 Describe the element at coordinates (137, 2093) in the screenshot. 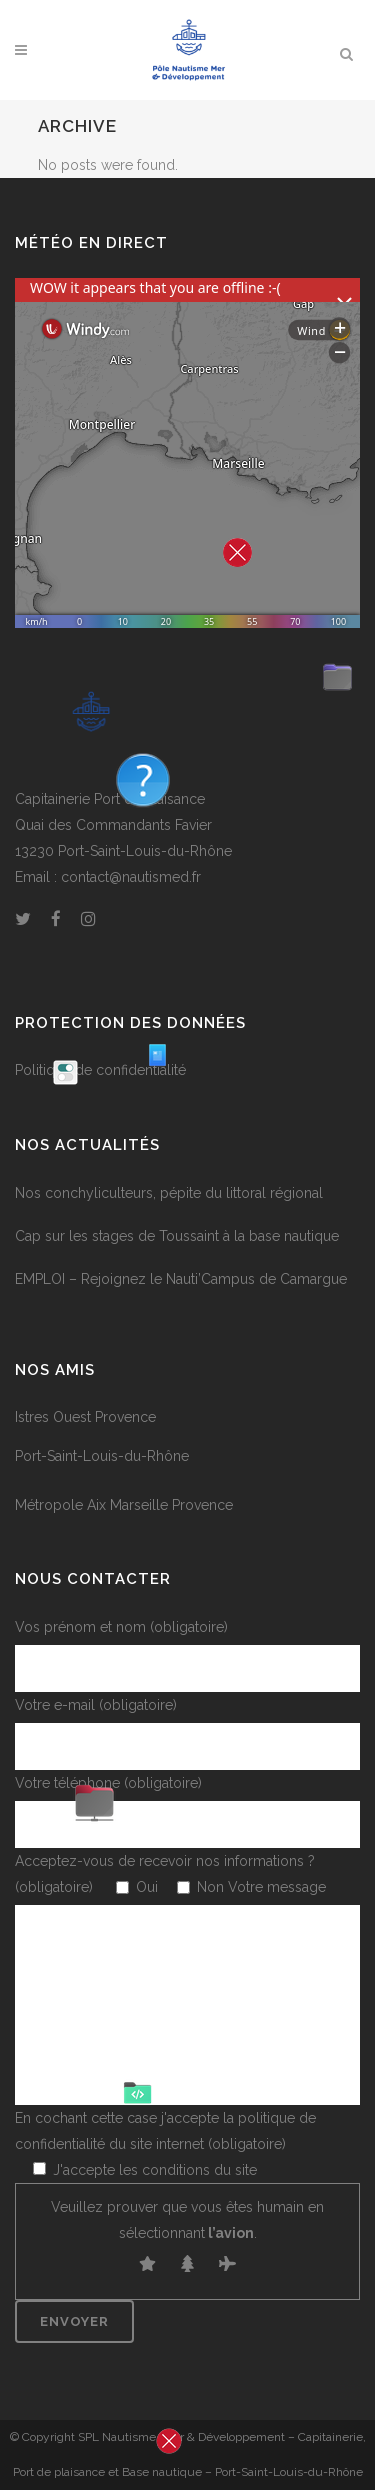

I see `open programming projects folder` at that location.